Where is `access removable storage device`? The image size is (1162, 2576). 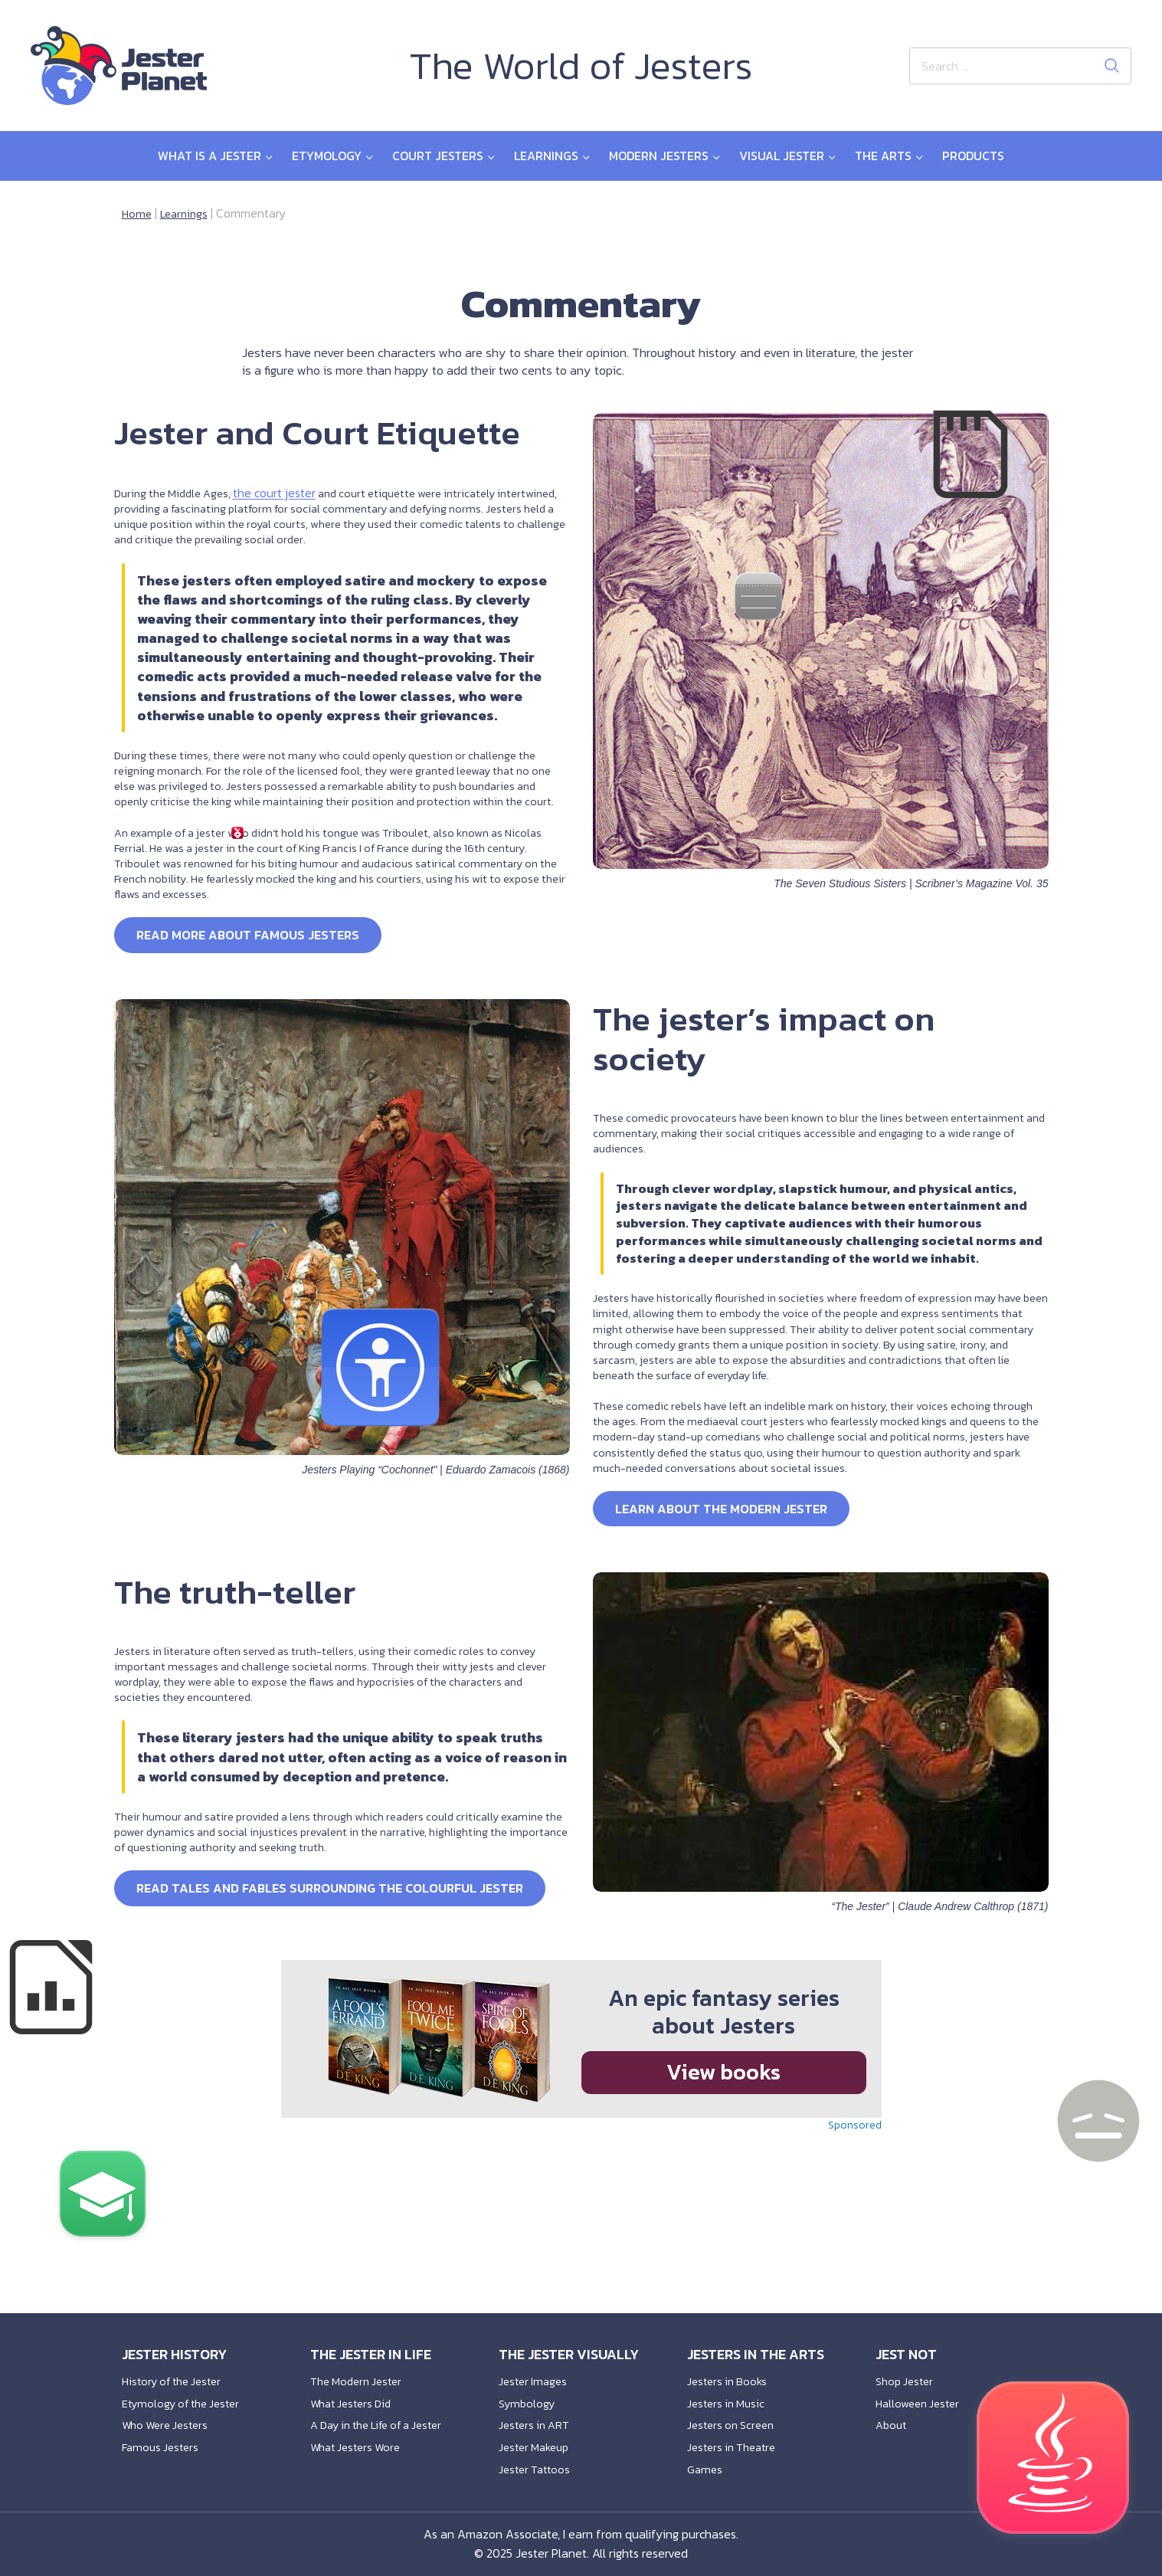 access removable storage device is located at coordinates (967, 451).